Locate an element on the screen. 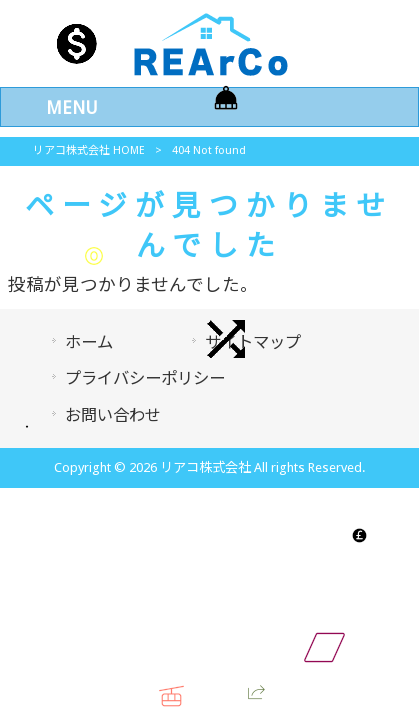  share content with others is located at coordinates (256, 691).